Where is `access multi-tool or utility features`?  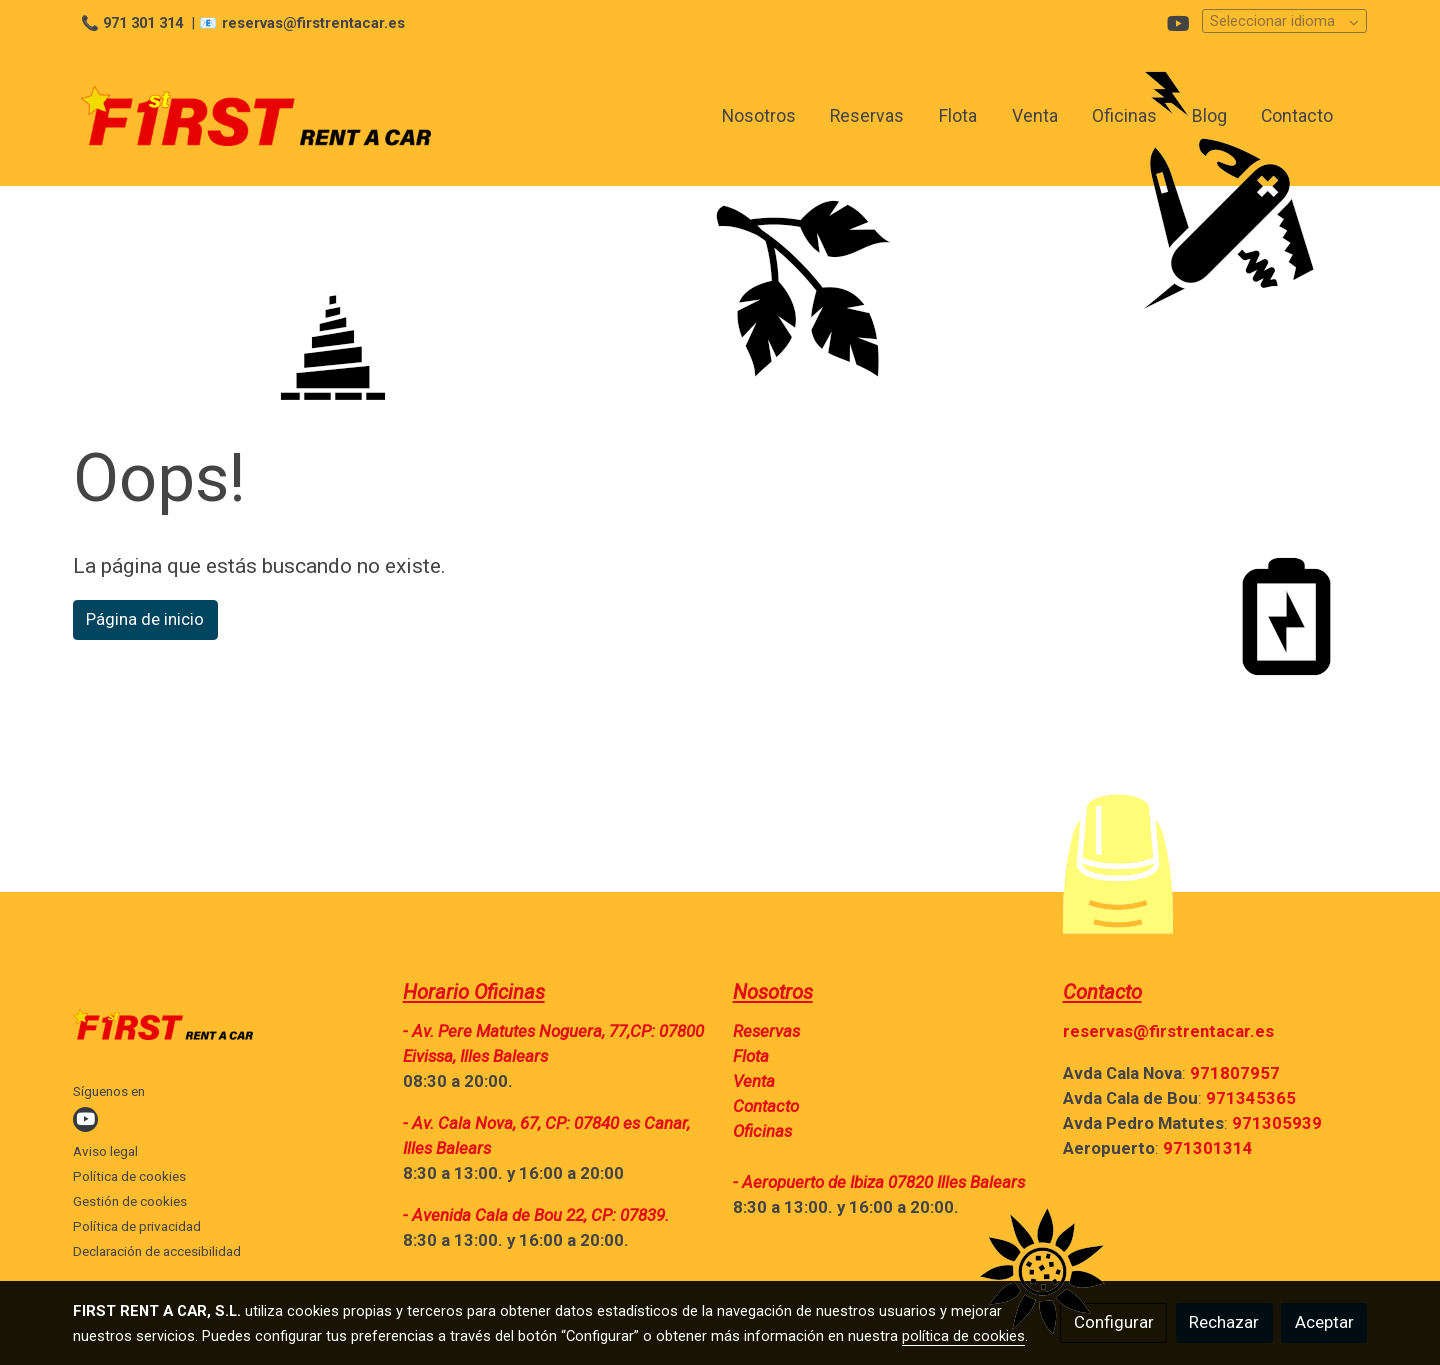 access multi-tool or utility features is located at coordinates (1230, 223).